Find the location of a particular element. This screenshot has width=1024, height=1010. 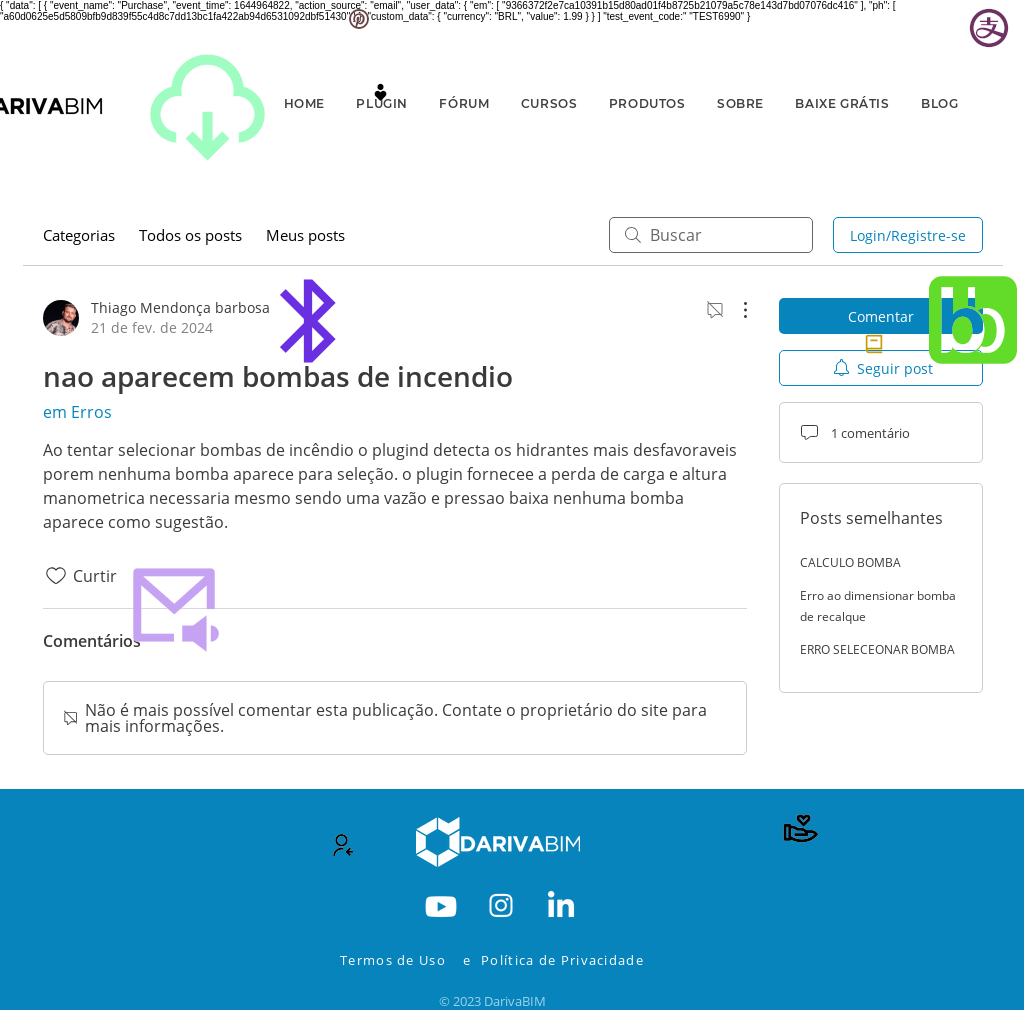

incoming user request or invitation is located at coordinates (341, 845).